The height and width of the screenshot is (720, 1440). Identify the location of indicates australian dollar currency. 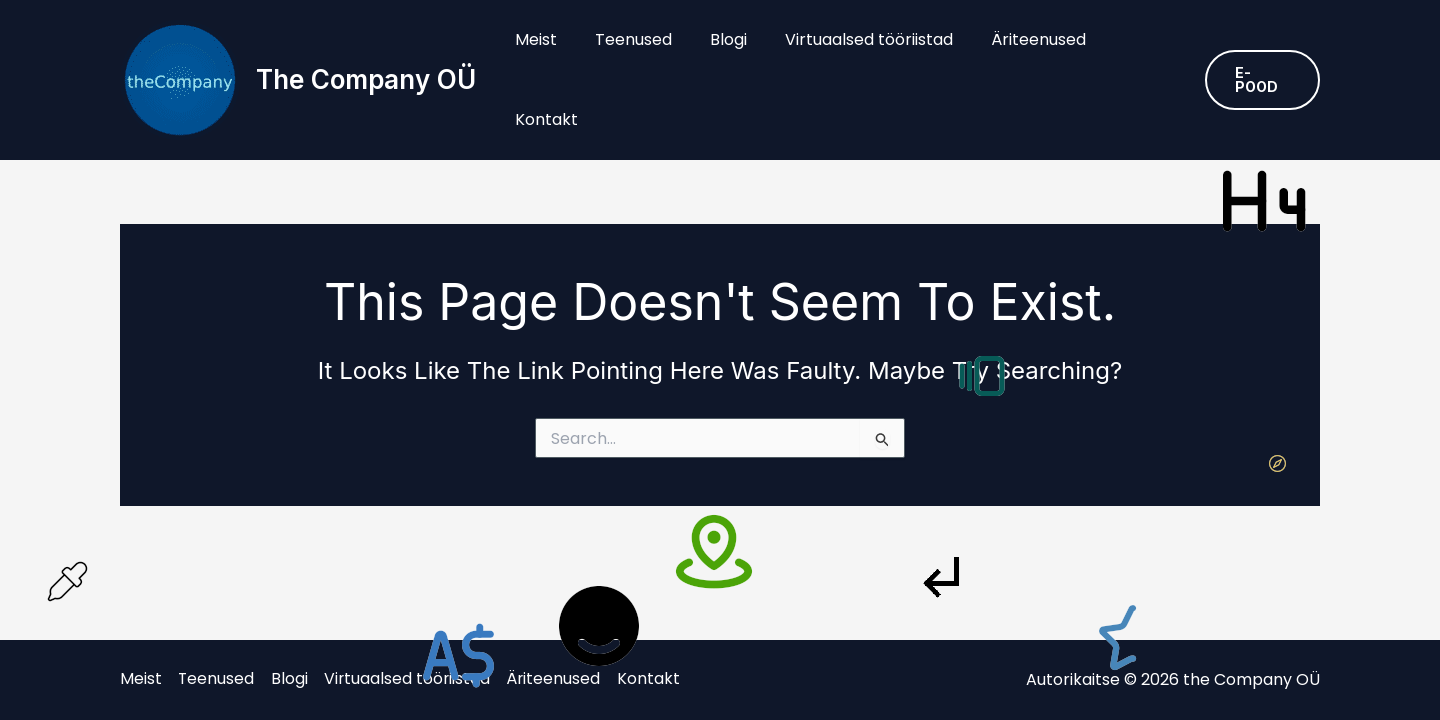
(458, 655).